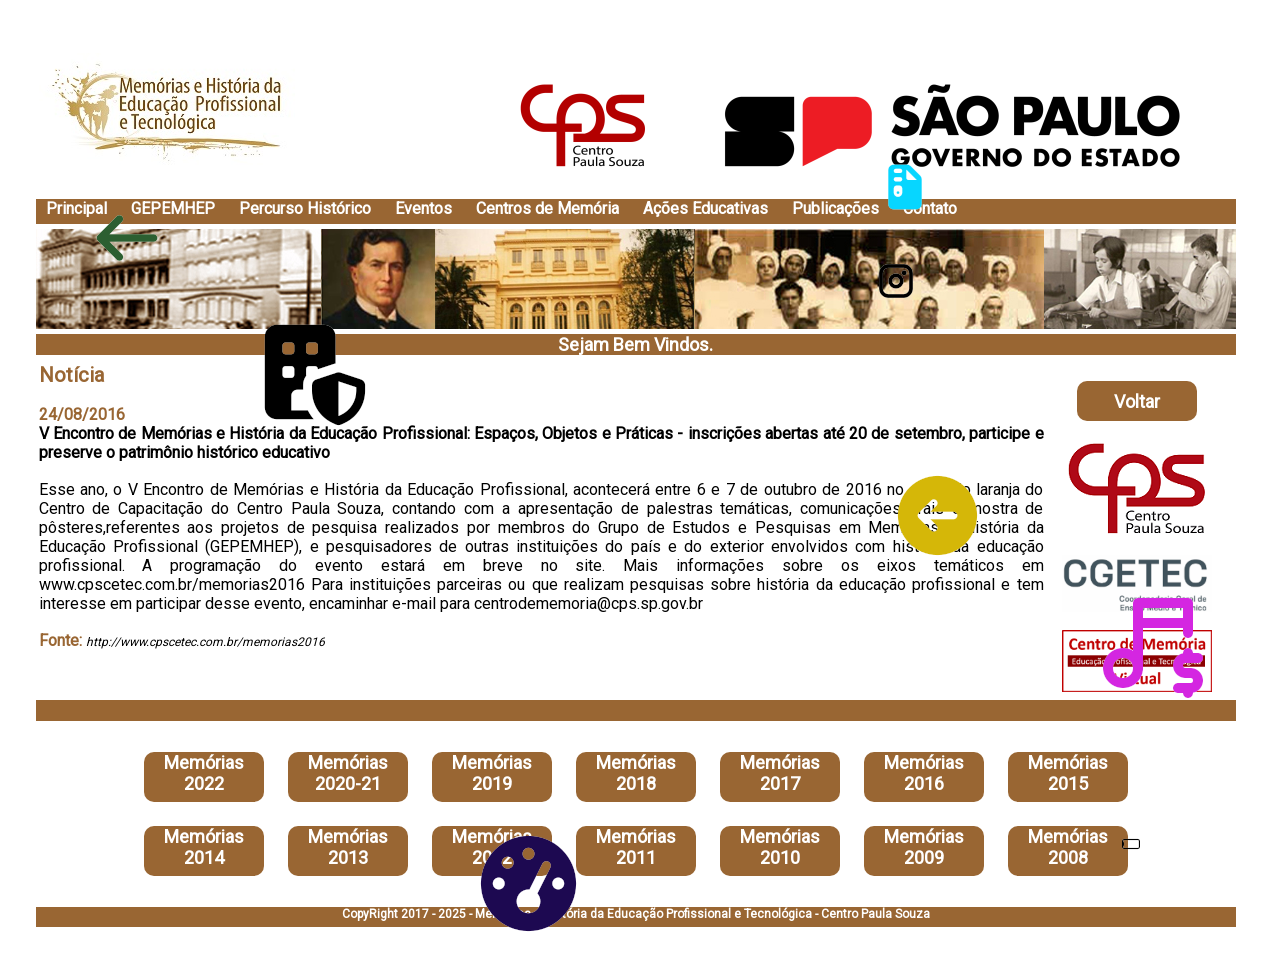  Describe the element at coordinates (896, 281) in the screenshot. I see `open Instagram app` at that location.